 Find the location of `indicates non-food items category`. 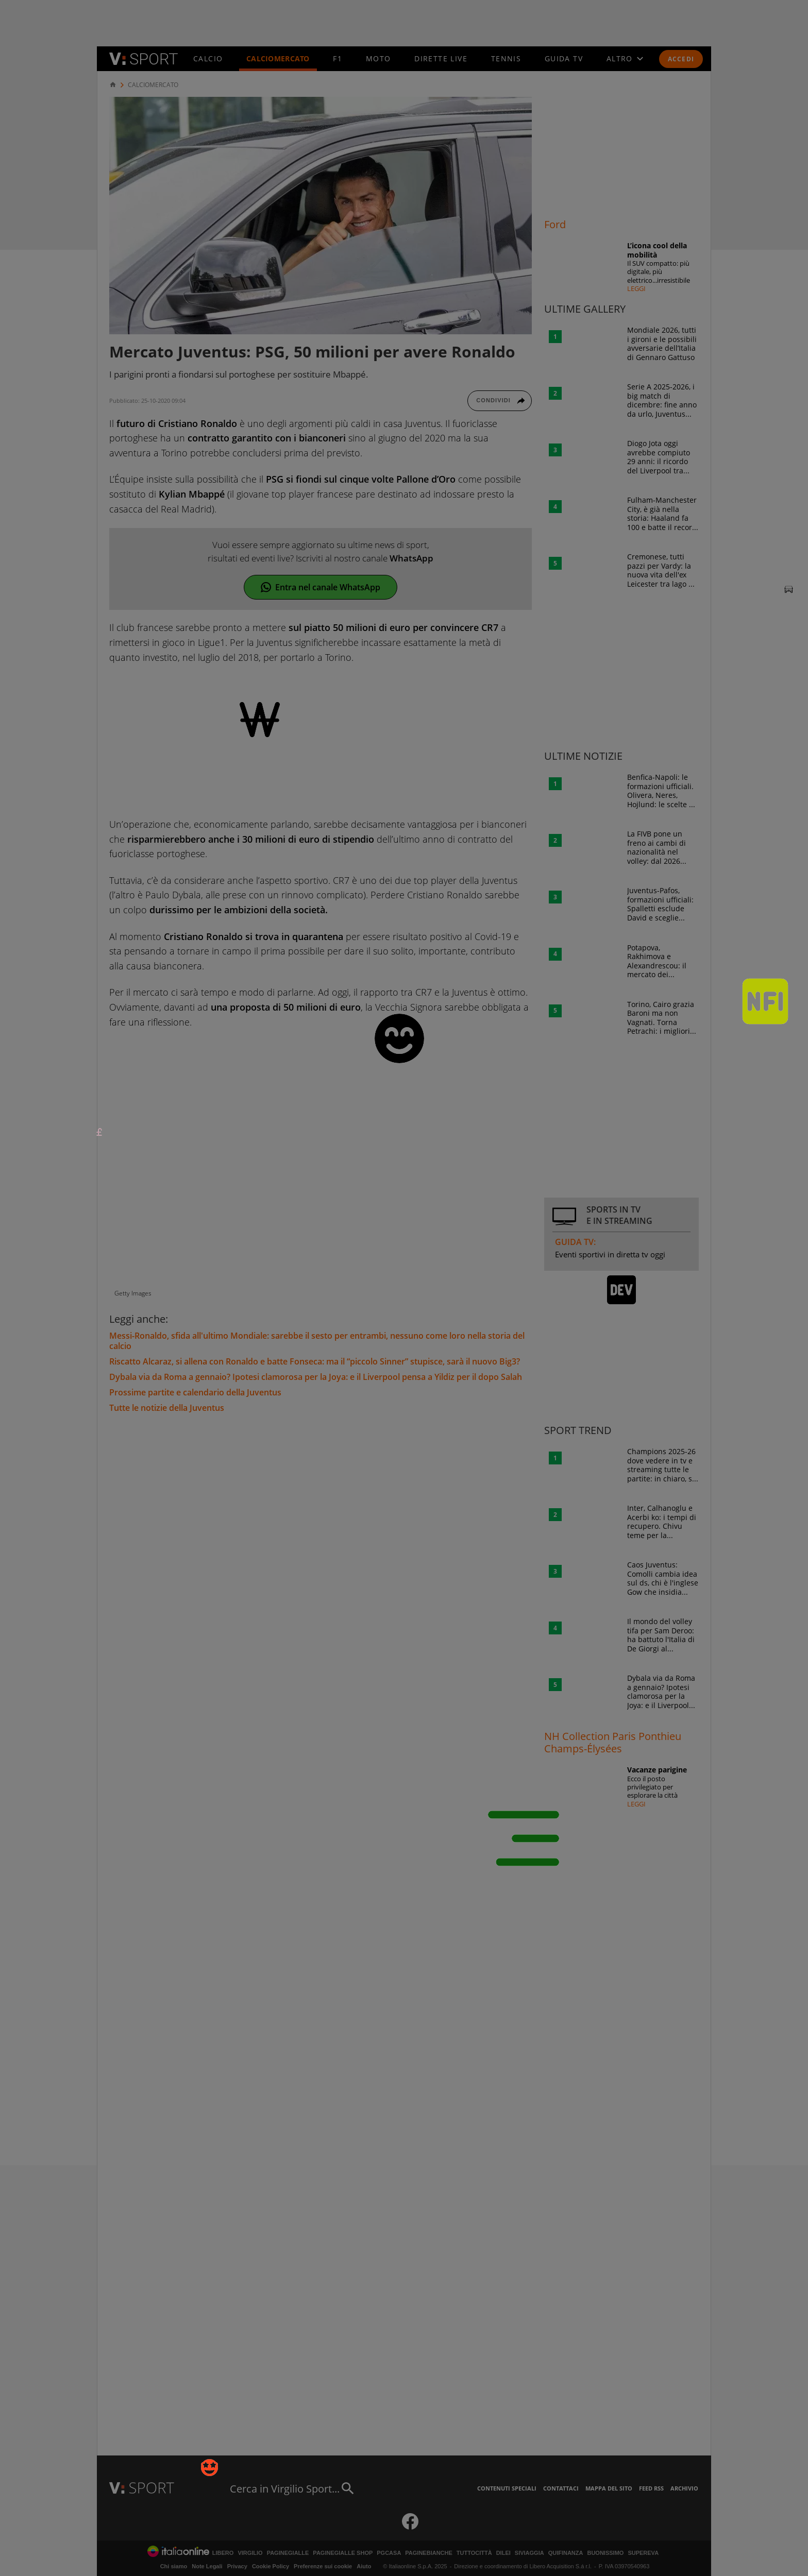

indicates non-food items category is located at coordinates (765, 1001).